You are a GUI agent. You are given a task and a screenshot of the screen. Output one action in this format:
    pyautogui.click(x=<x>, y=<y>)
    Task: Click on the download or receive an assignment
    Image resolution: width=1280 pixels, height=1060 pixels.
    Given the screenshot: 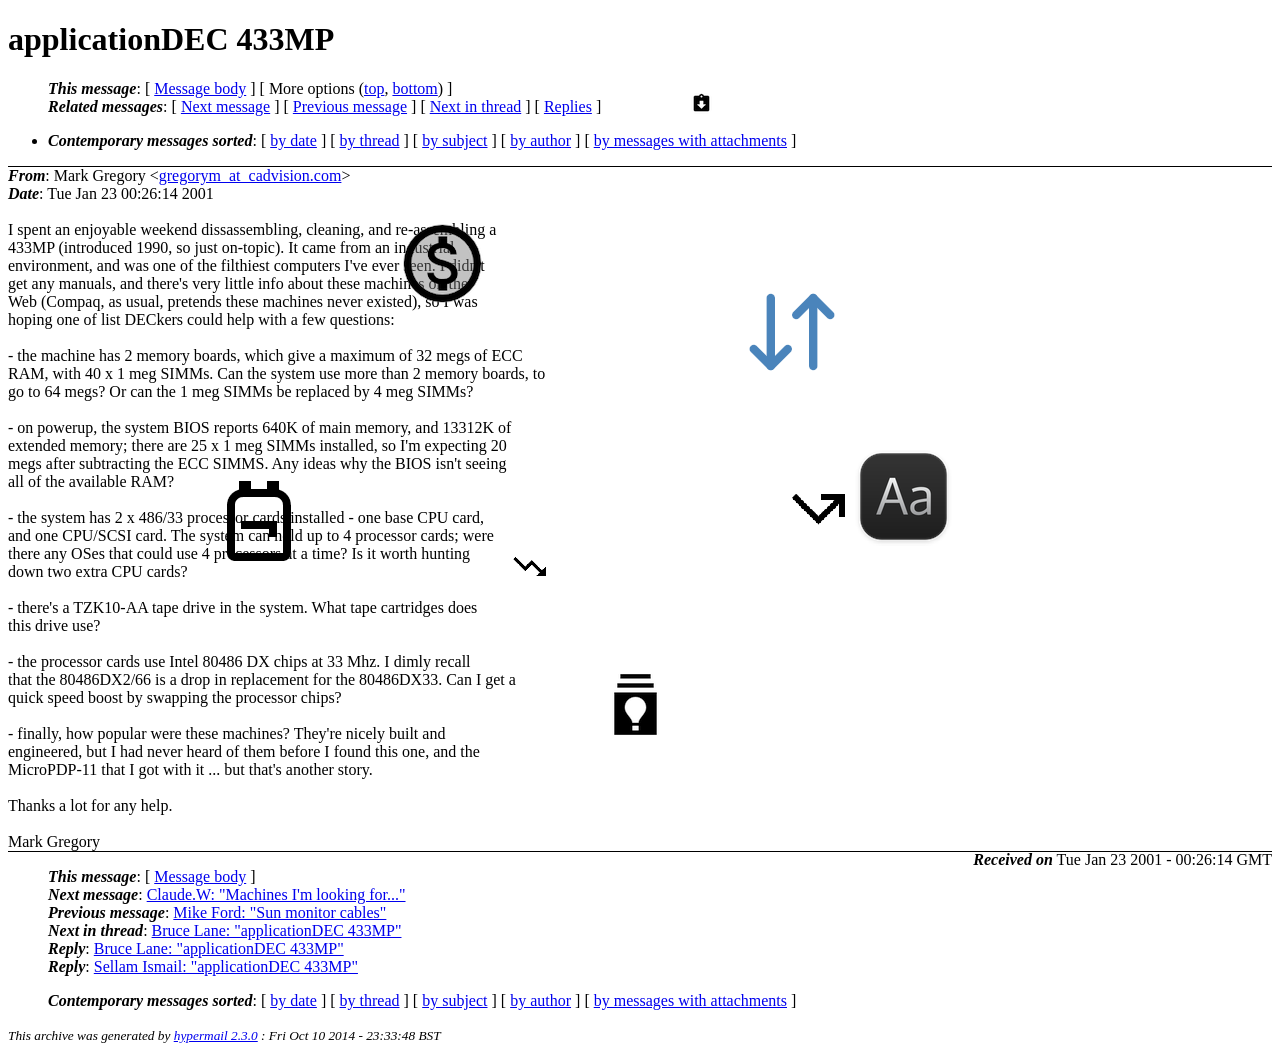 What is the action you would take?
    pyautogui.click(x=701, y=103)
    